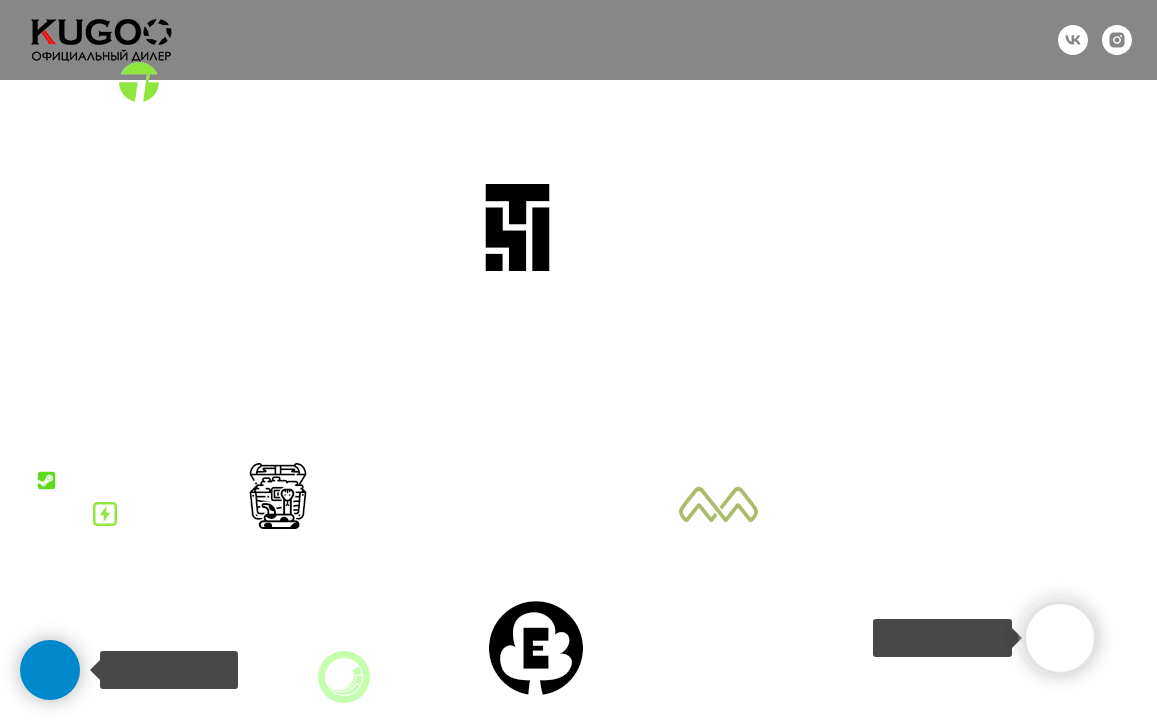  Describe the element at coordinates (278, 496) in the screenshot. I see `rich python library logo` at that location.